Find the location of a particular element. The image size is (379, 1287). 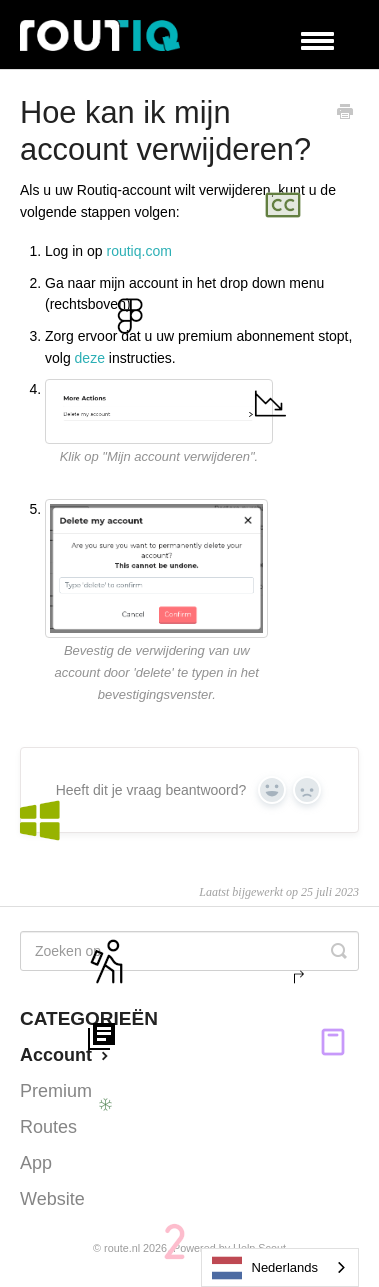

open the Windows start menu is located at coordinates (41, 820).